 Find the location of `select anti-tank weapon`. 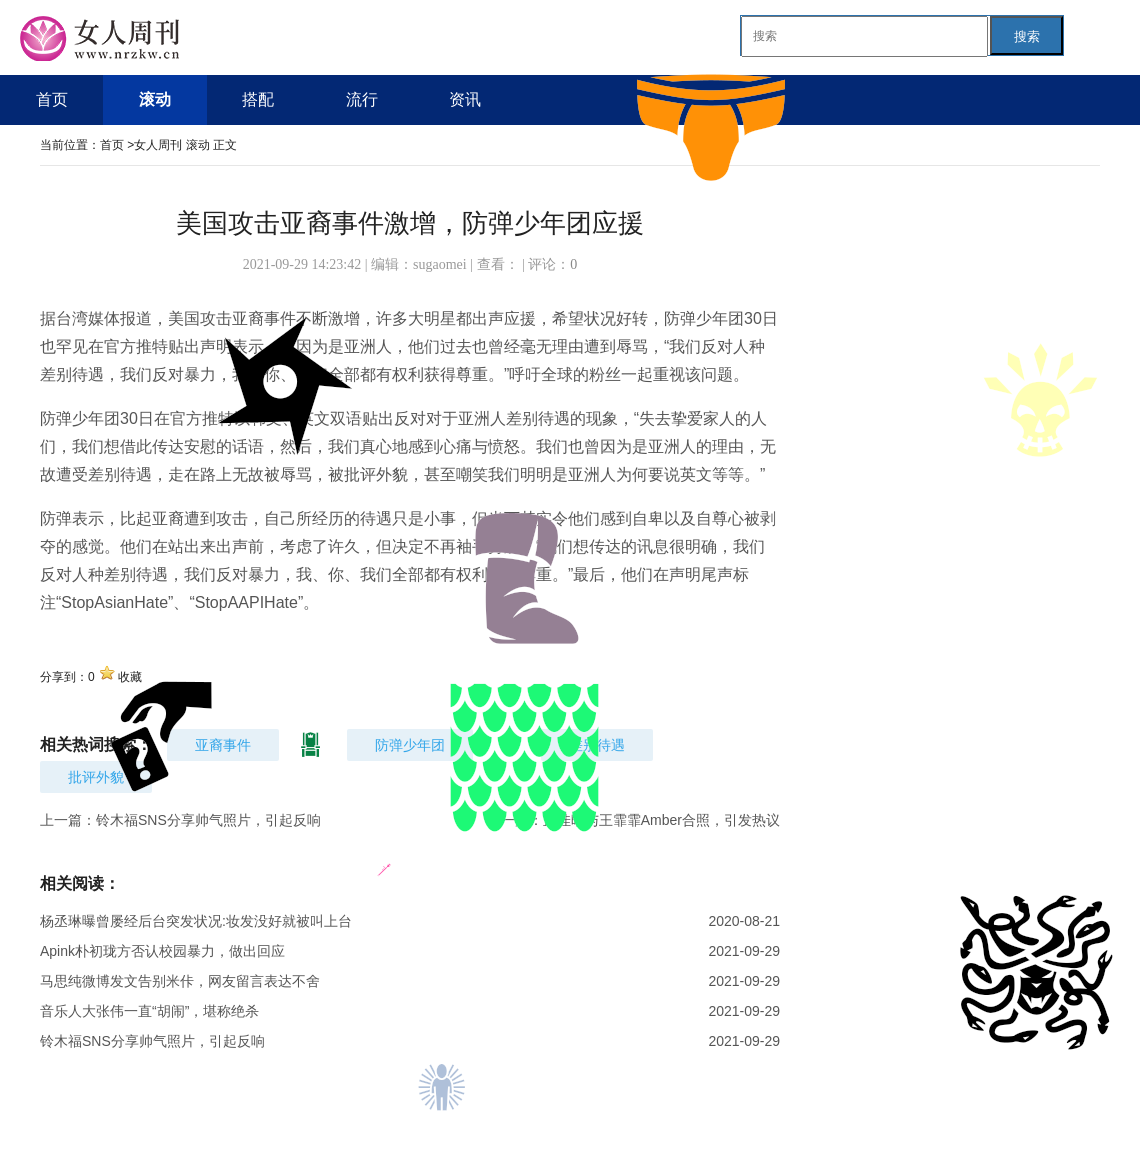

select anti-tank weapon is located at coordinates (384, 870).